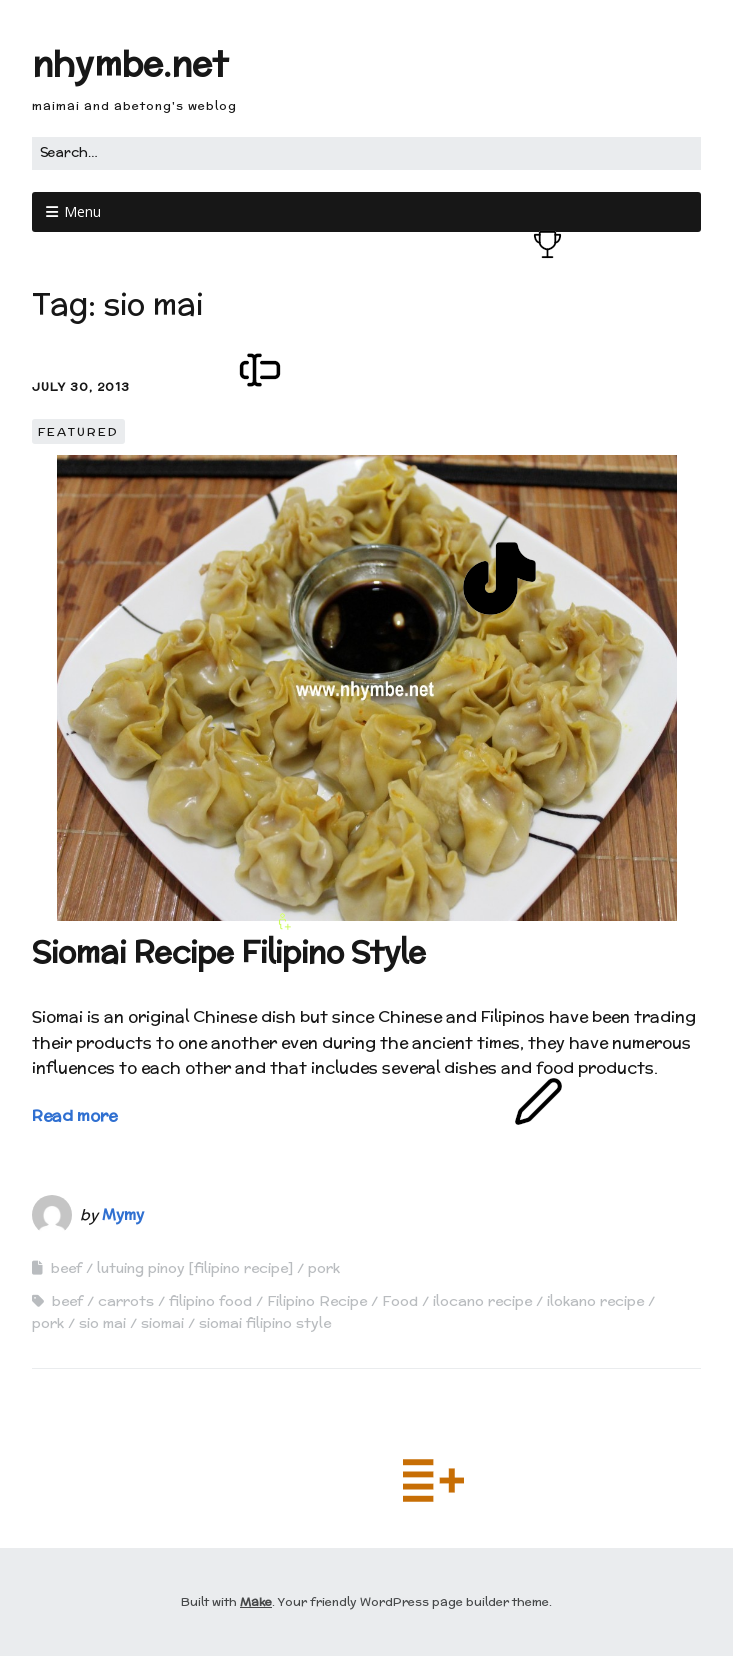 This screenshot has width=733, height=1656. I want to click on view achievements or awards, so click(547, 244).